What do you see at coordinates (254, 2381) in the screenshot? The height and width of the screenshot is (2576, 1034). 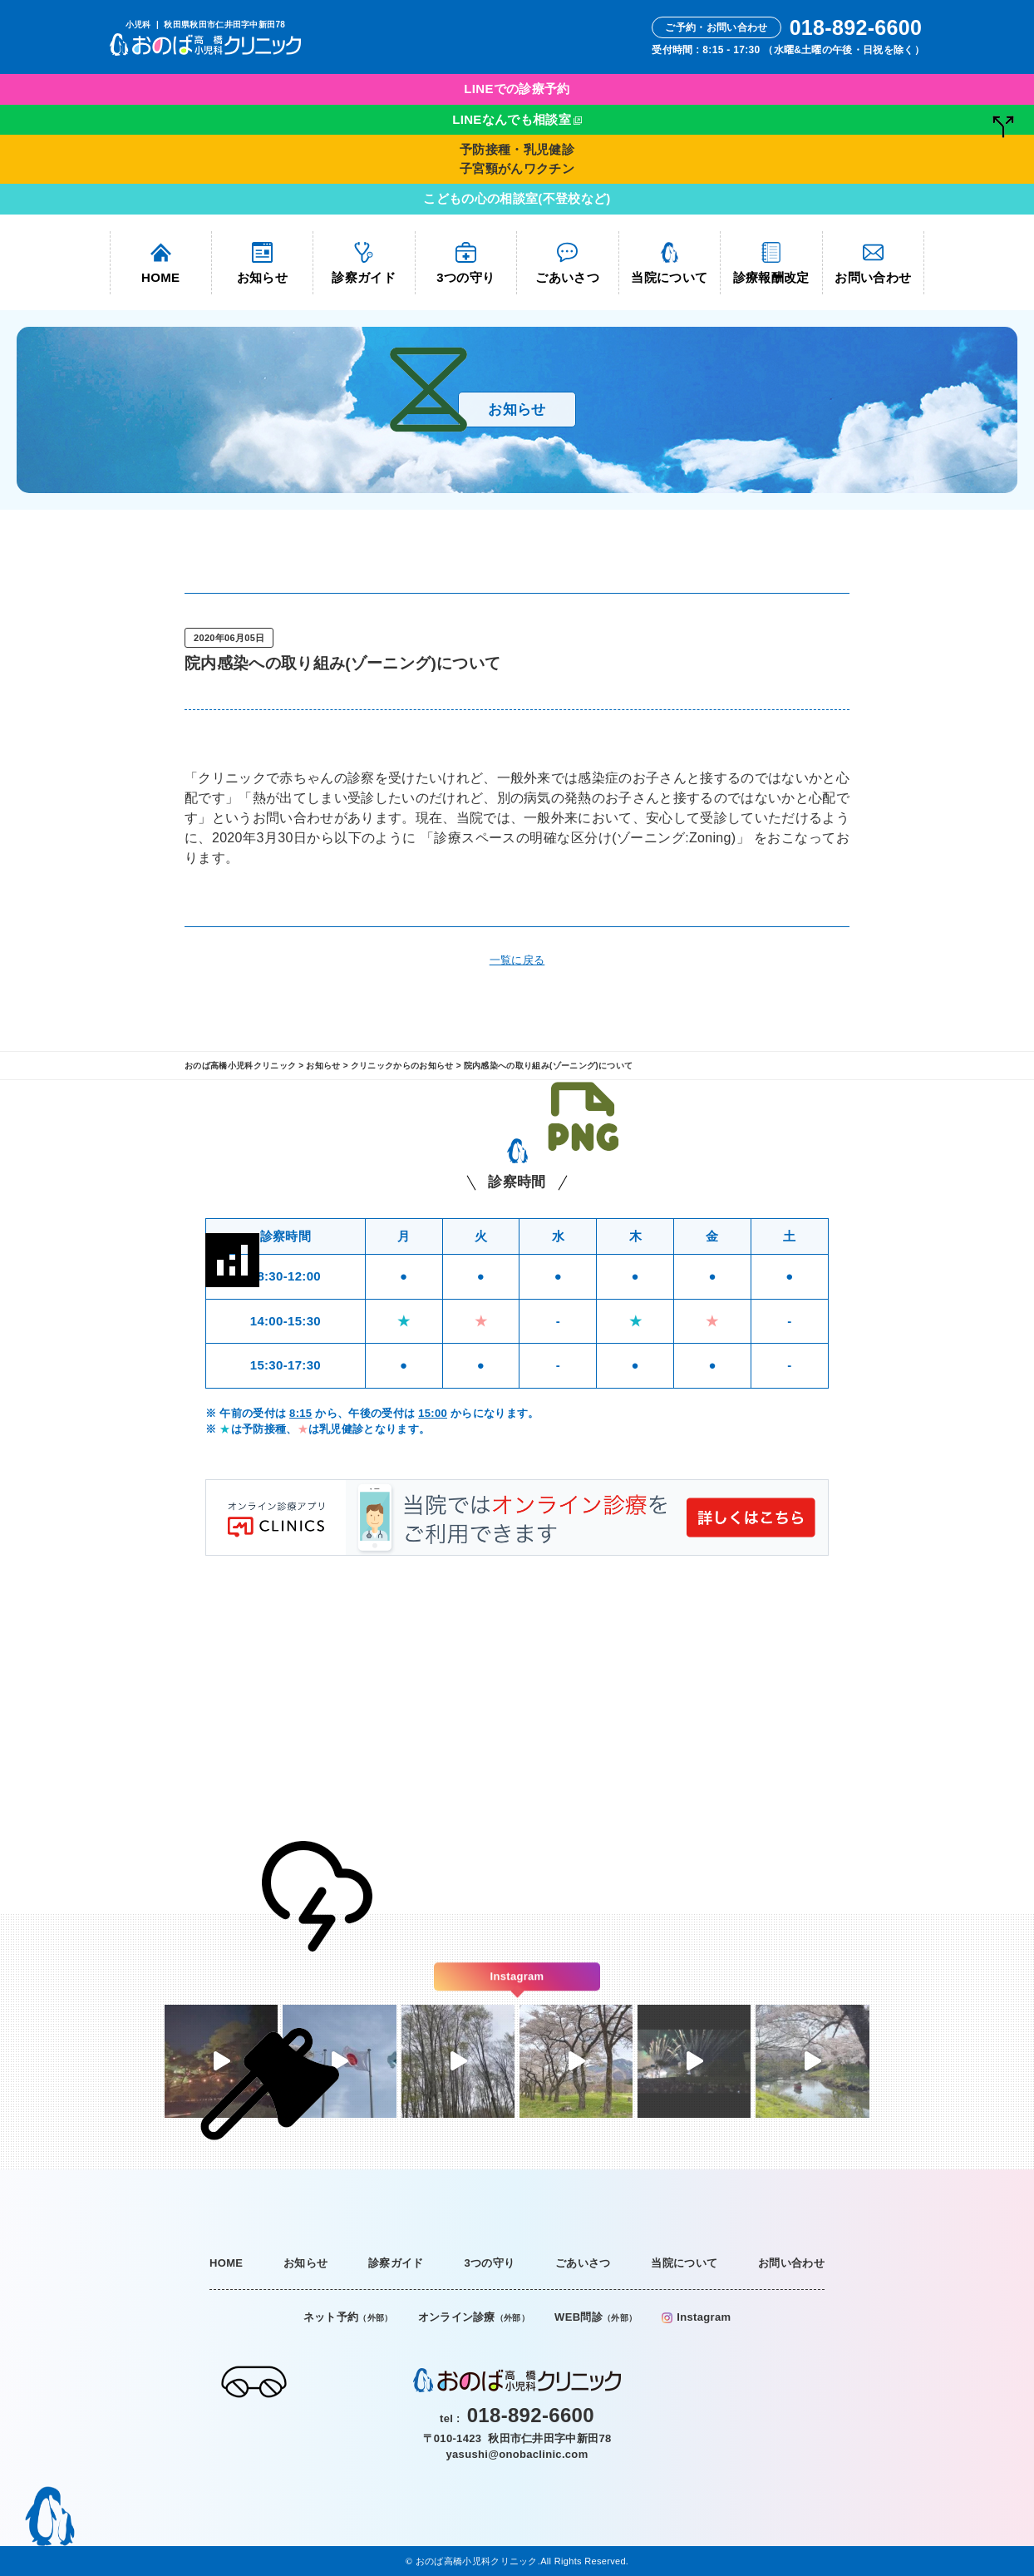 I see `access virtual reality or immersive mode` at bounding box center [254, 2381].